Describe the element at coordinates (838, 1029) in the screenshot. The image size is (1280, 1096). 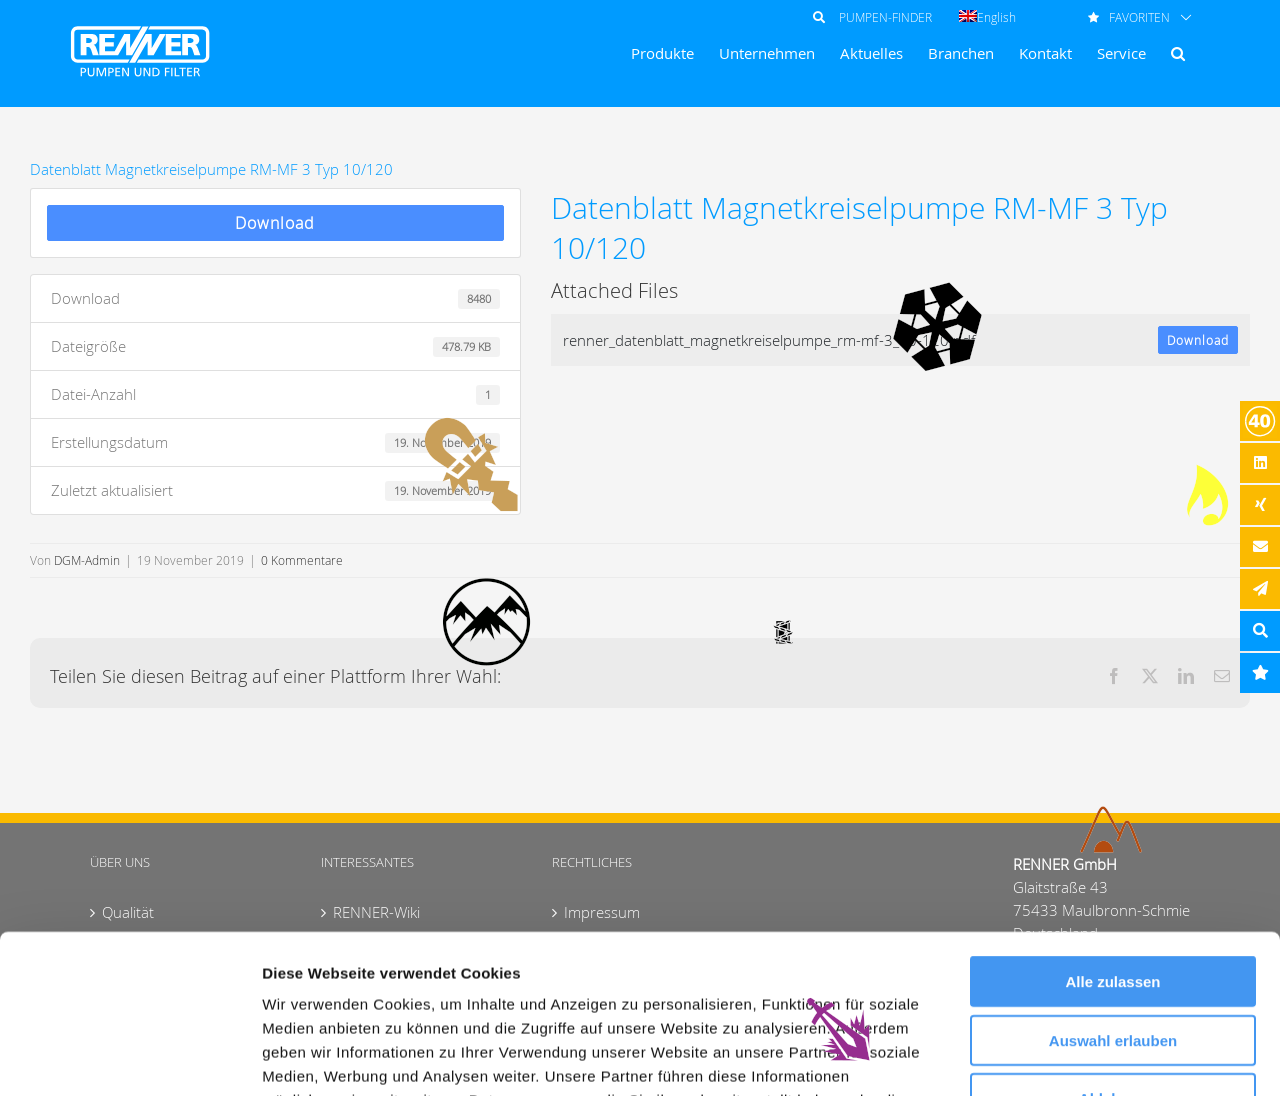
I see `attack or combat action button` at that location.